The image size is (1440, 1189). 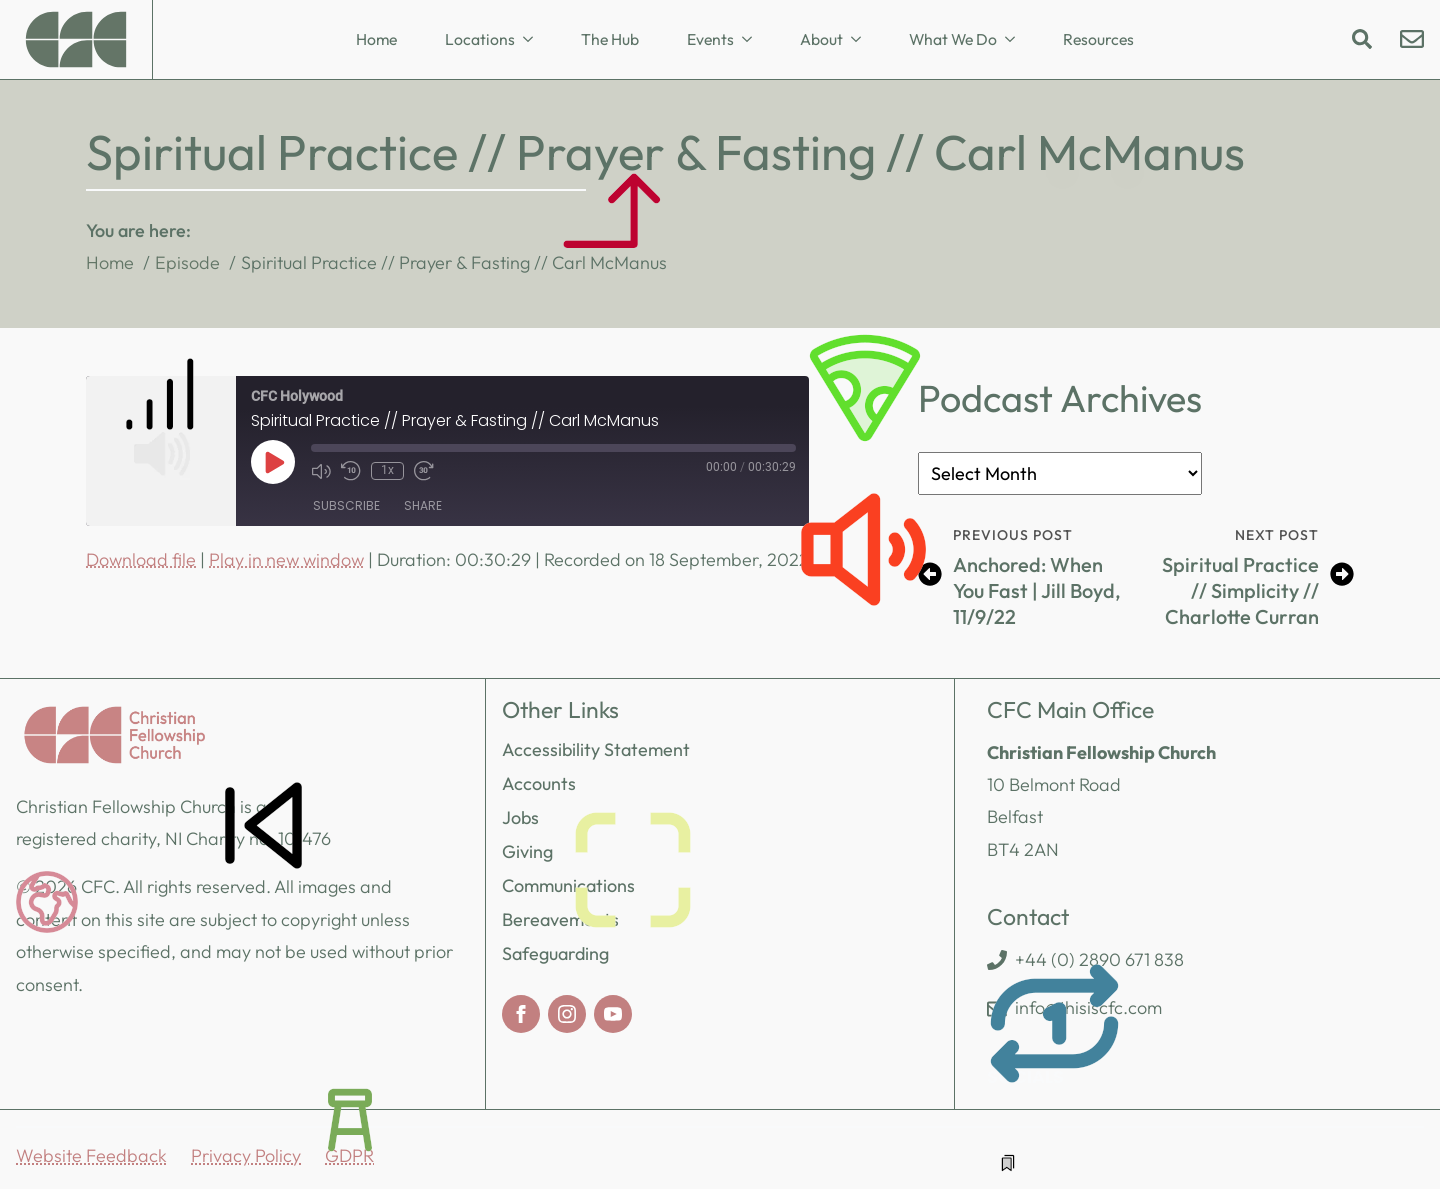 I want to click on volume is set to high, so click(x=861, y=549).